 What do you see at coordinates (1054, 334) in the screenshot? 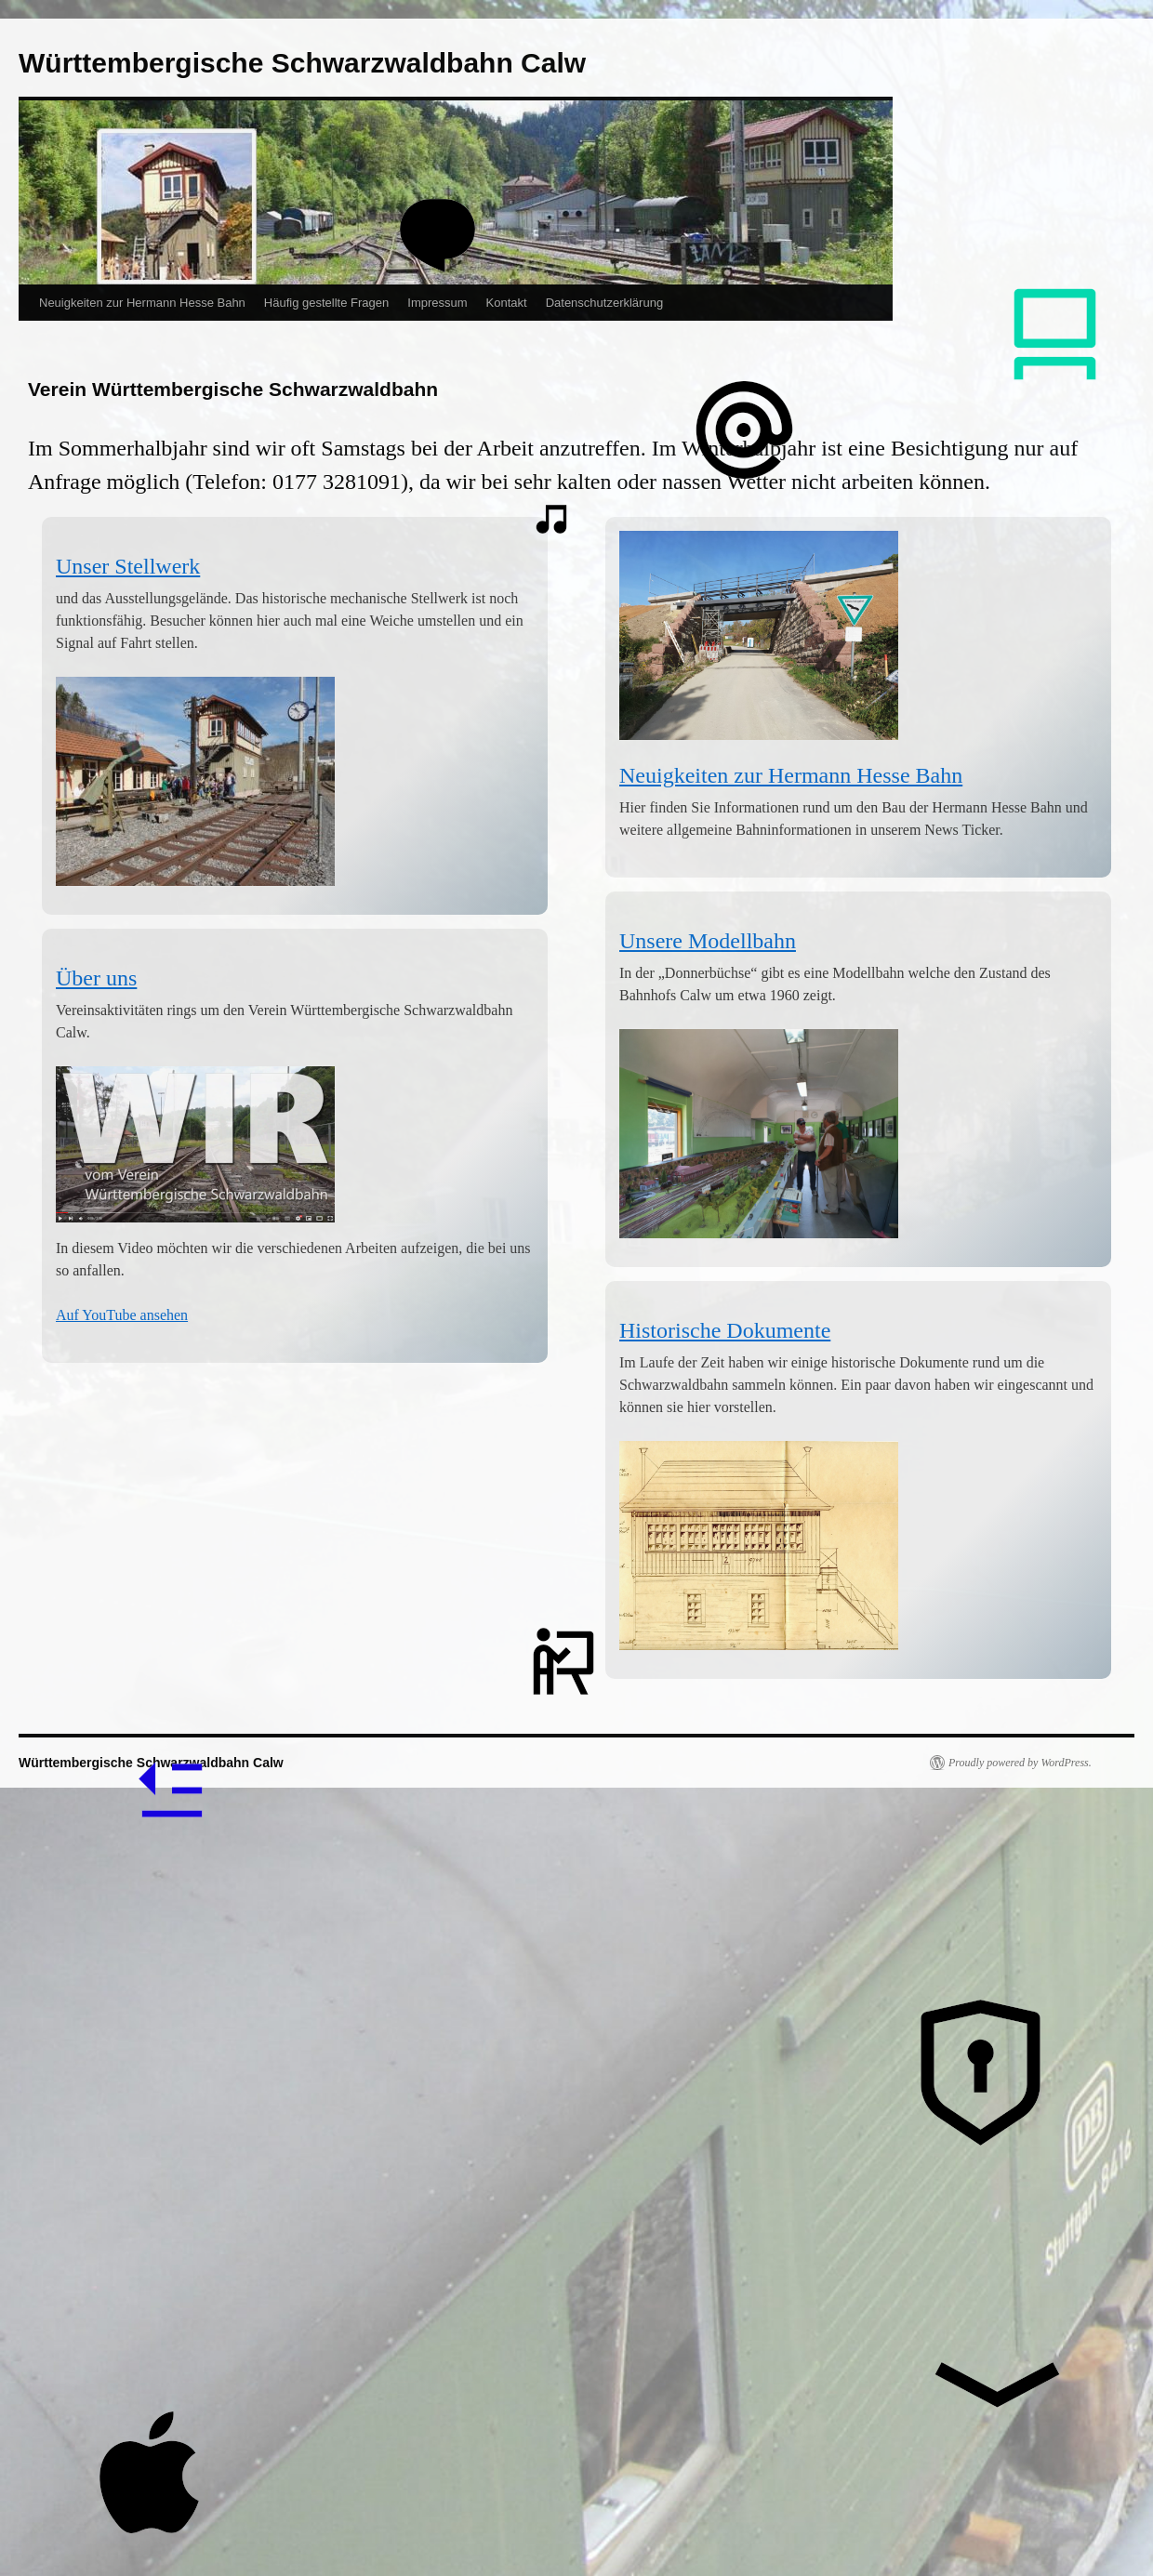
I see `switch to stacked view layout` at bounding box center [1054, 334].